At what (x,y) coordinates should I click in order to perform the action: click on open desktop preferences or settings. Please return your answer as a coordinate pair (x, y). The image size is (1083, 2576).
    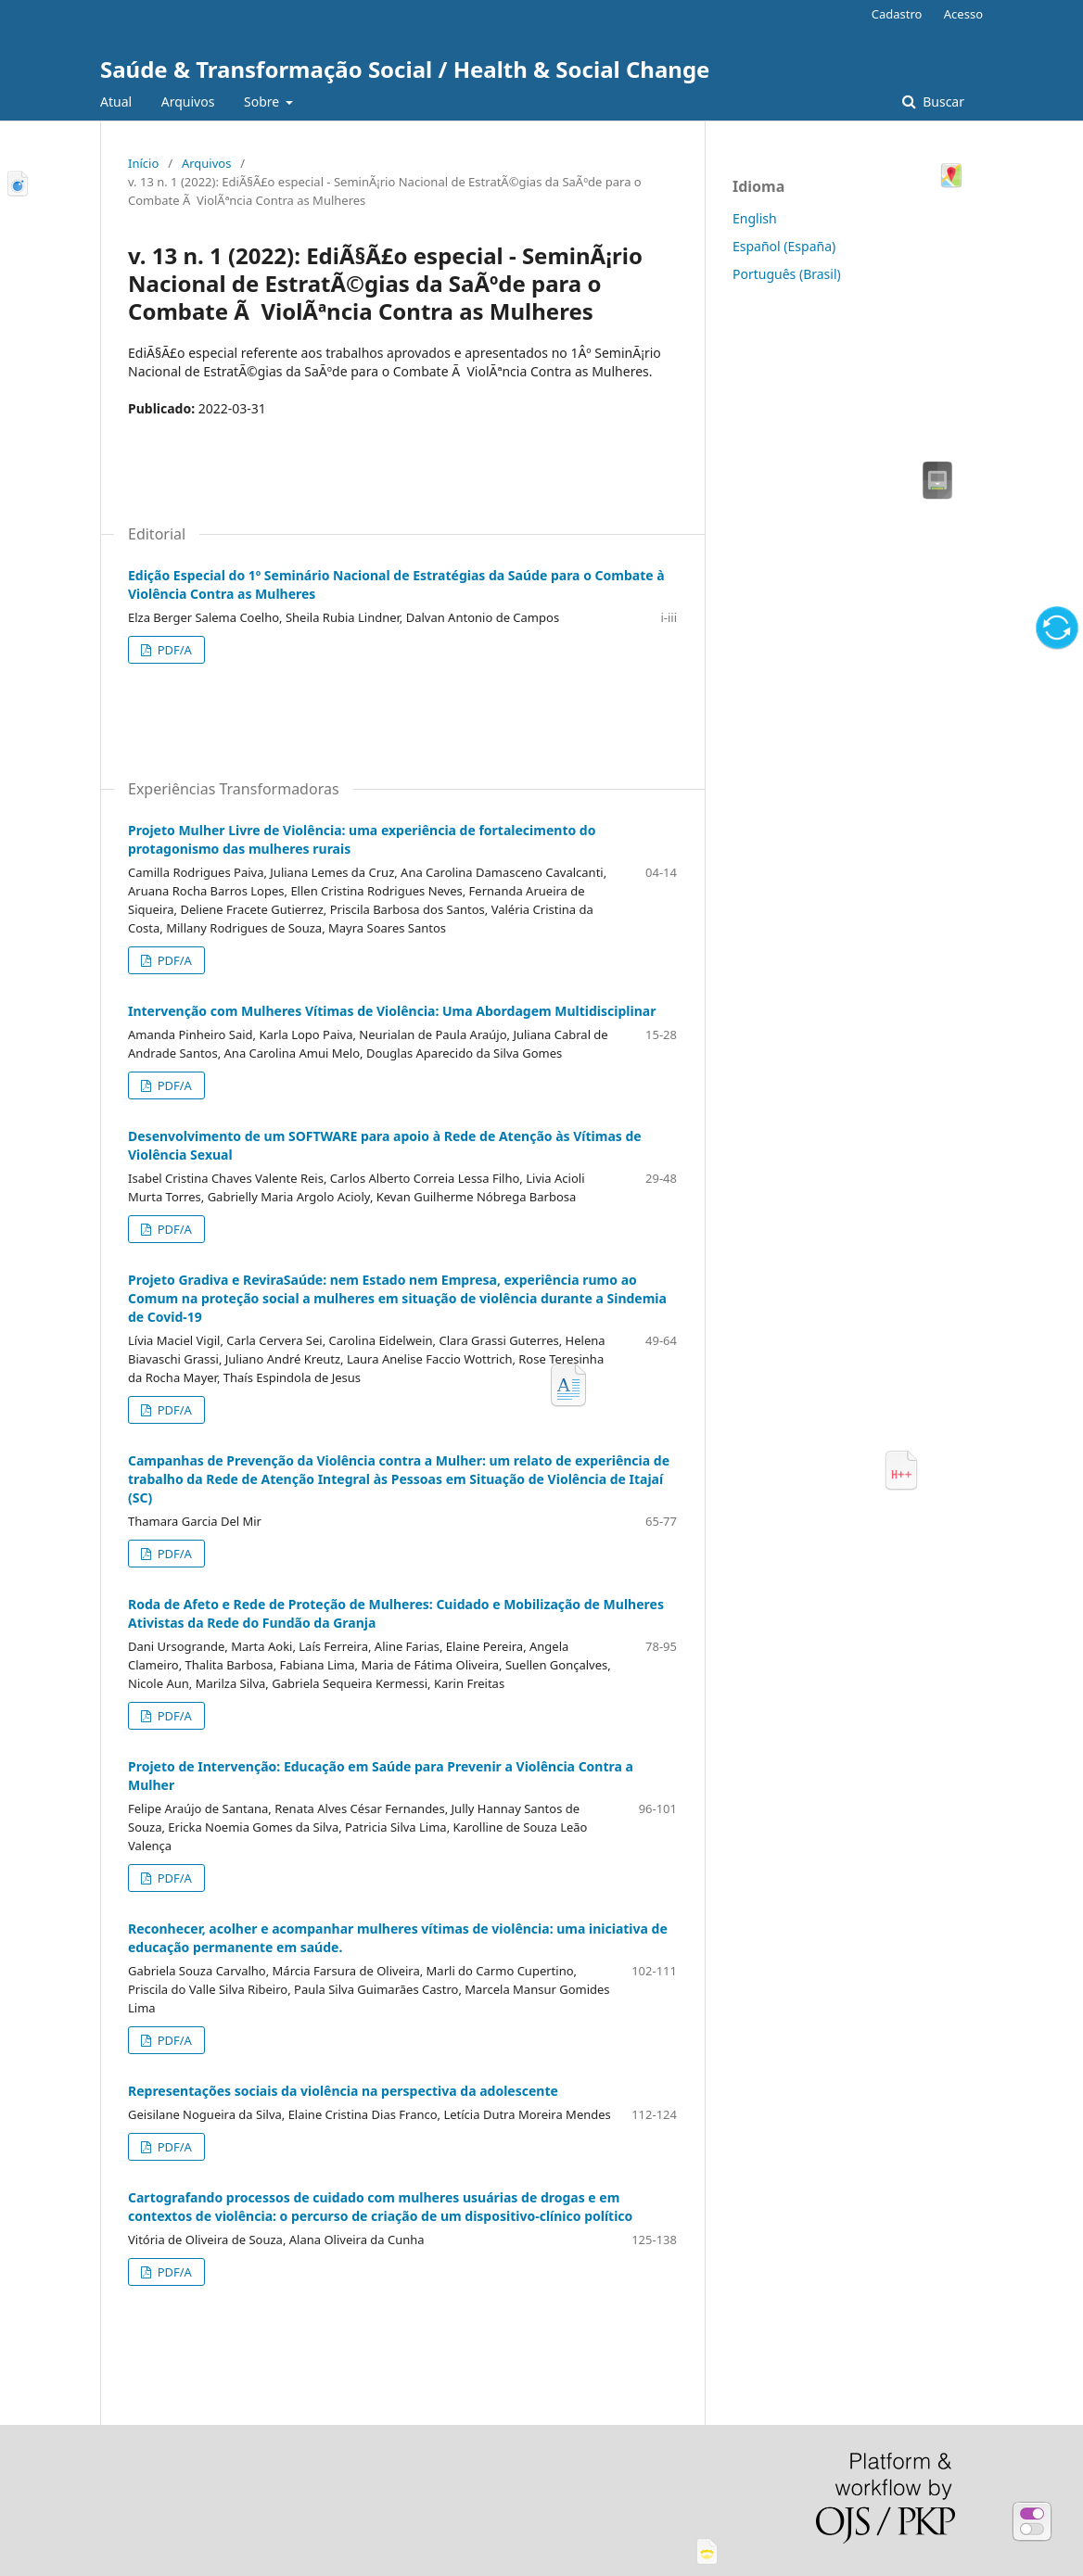
    Looking at the image, I should click on (1032, 2521).